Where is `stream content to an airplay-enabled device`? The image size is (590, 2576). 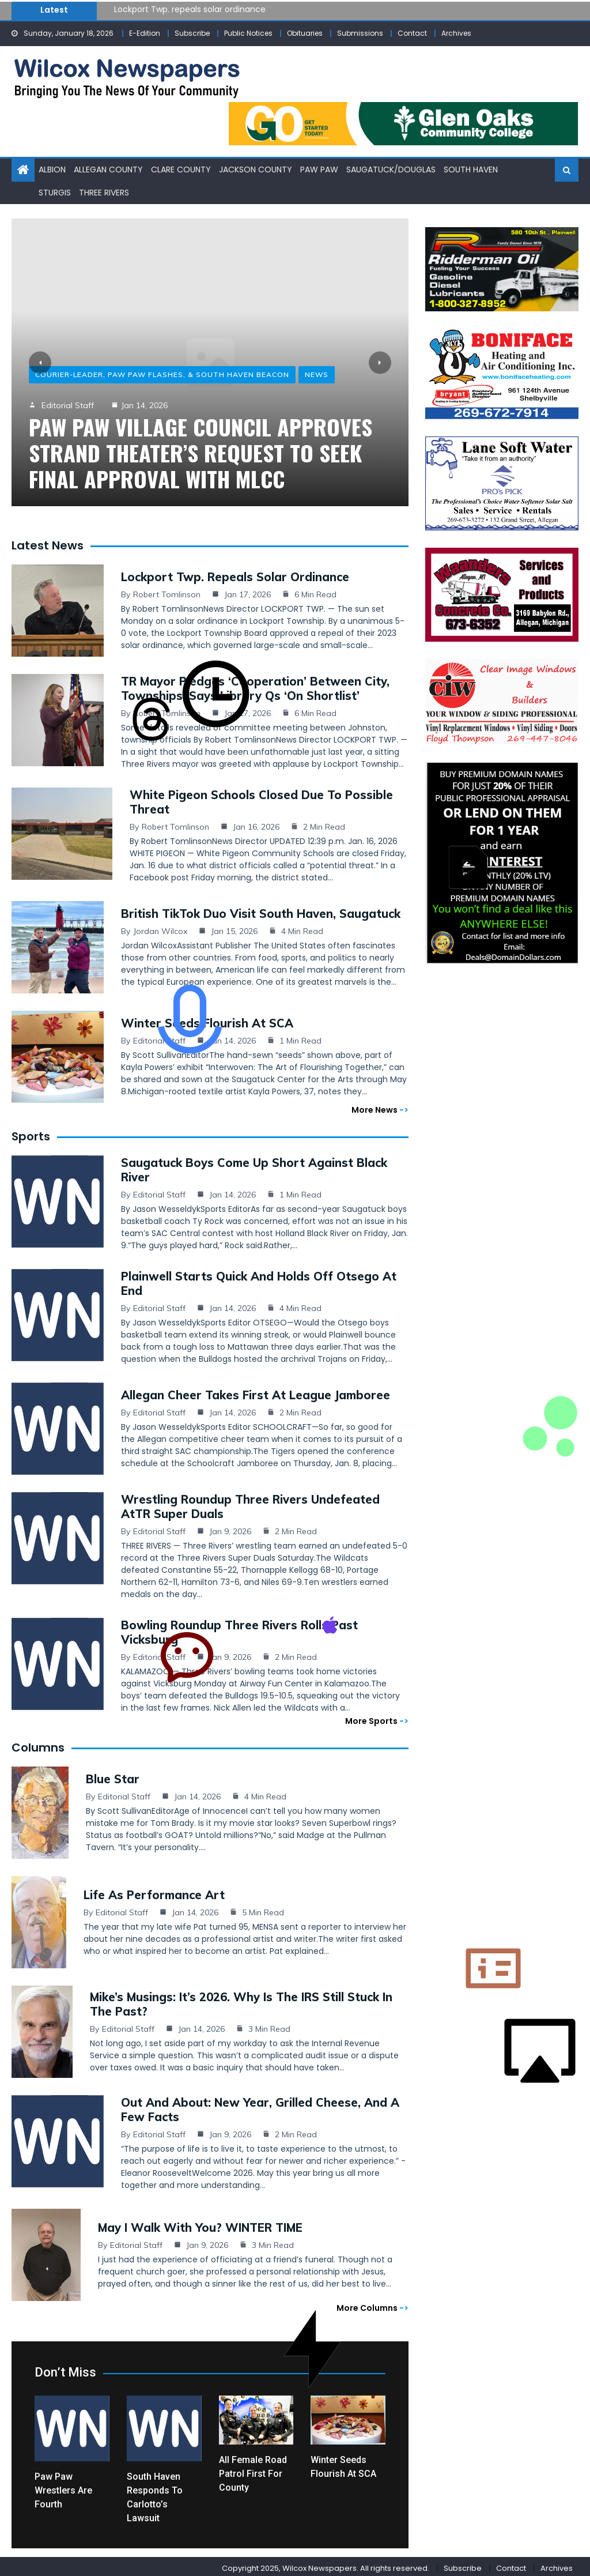
stream content to an airplay-enabled device is located at coordinates (540, 2051).